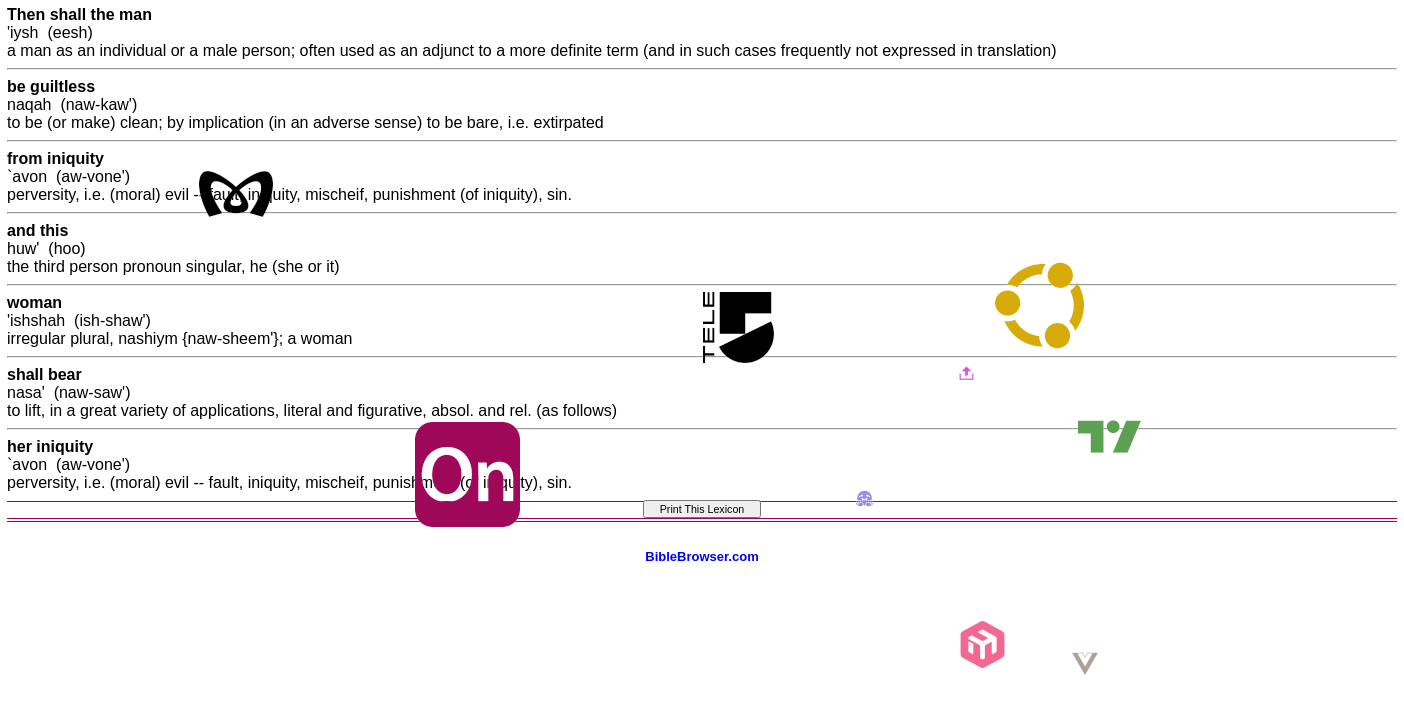  Describe the element at coordinates (982, 644) in the screenshot. I see `mikrotik brand logo` at that location.